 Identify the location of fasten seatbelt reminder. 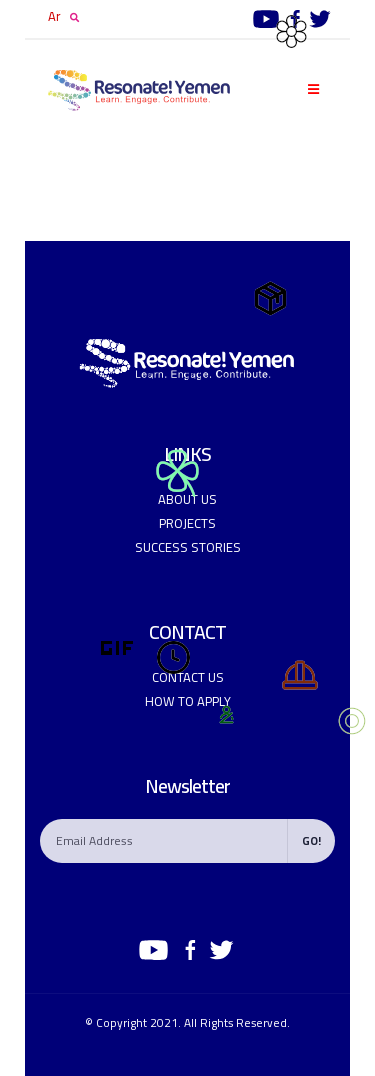
(226, 714).